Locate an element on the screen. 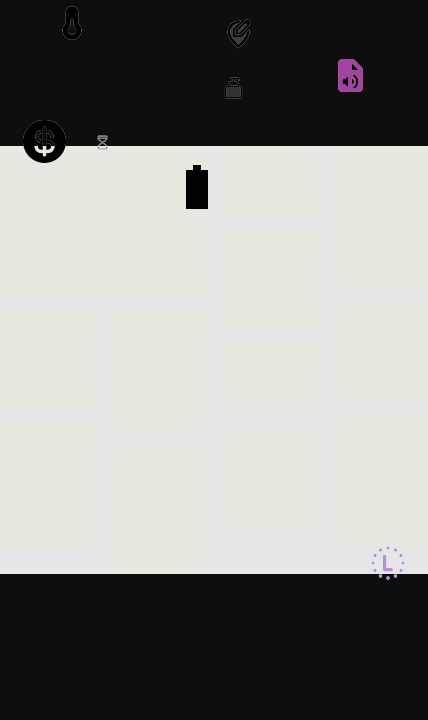  access hygiene or handwashing reminders is located at coordinates (233, 88).